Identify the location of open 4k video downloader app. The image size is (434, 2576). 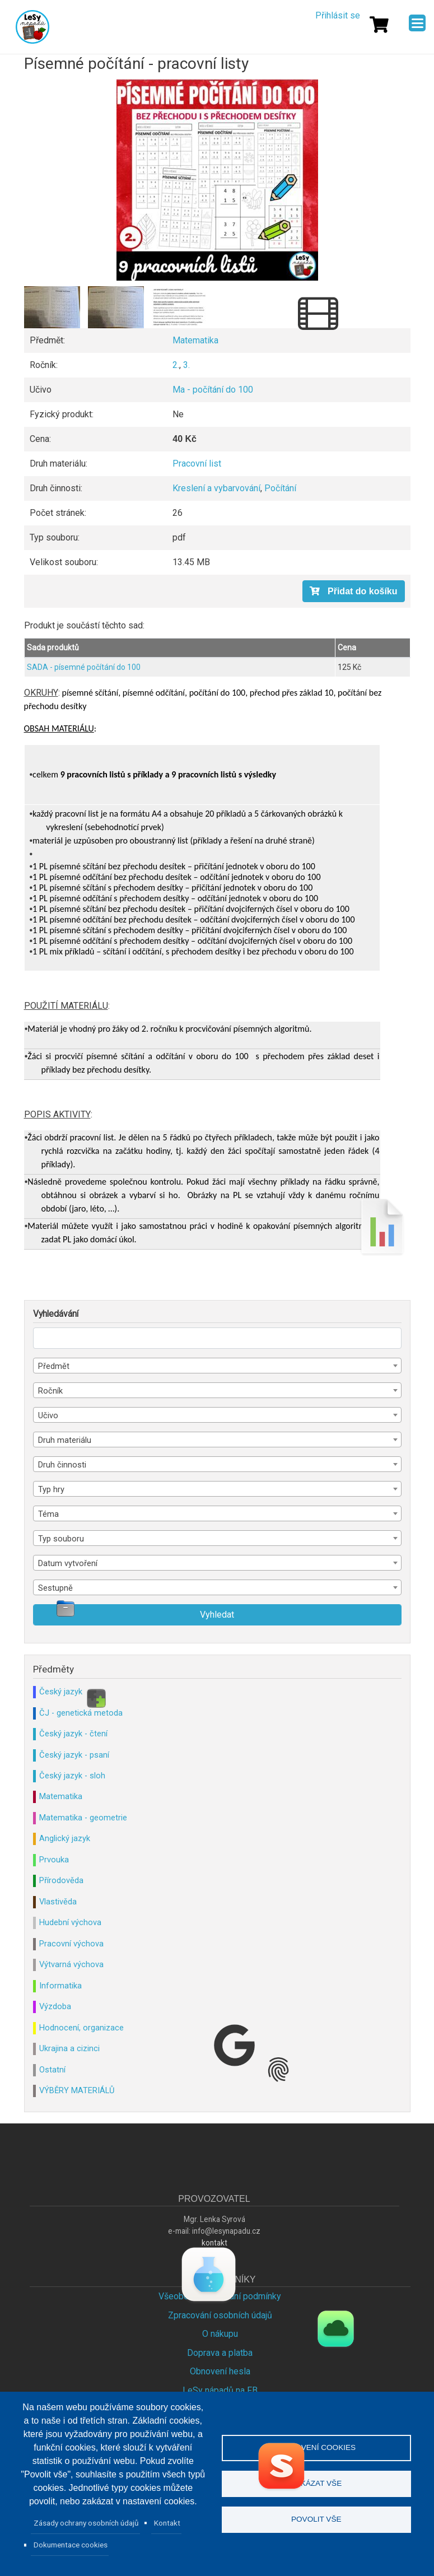
(335, 2328).